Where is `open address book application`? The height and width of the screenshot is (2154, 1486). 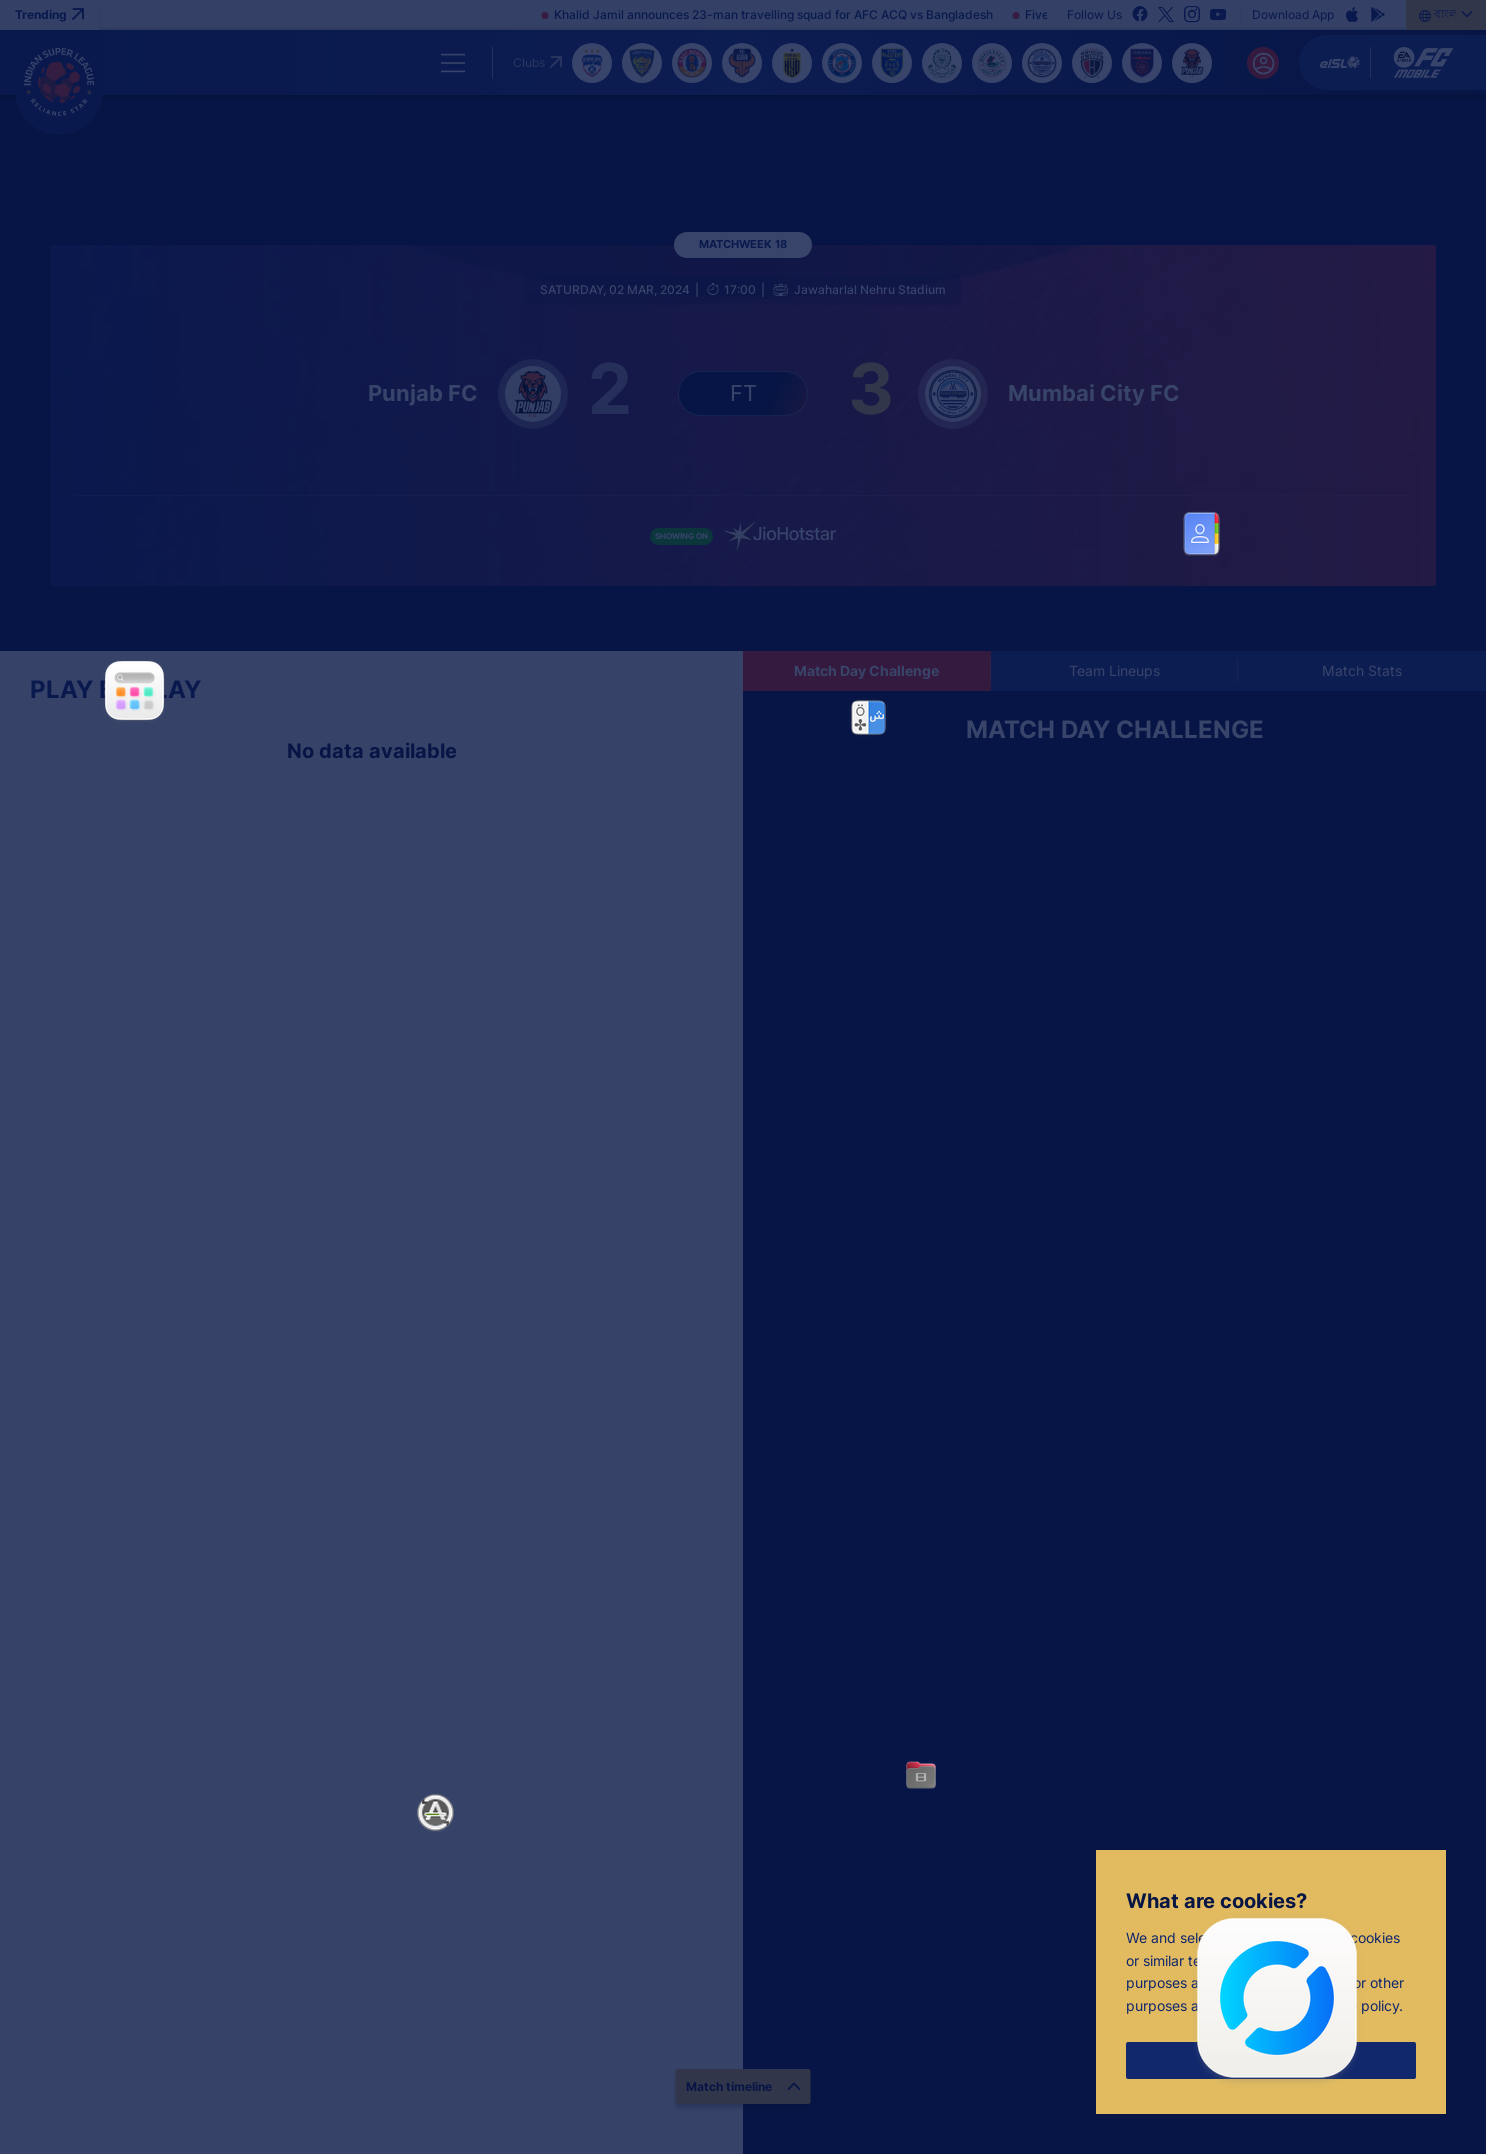
open address book application is located at coordinates (1201, 533).